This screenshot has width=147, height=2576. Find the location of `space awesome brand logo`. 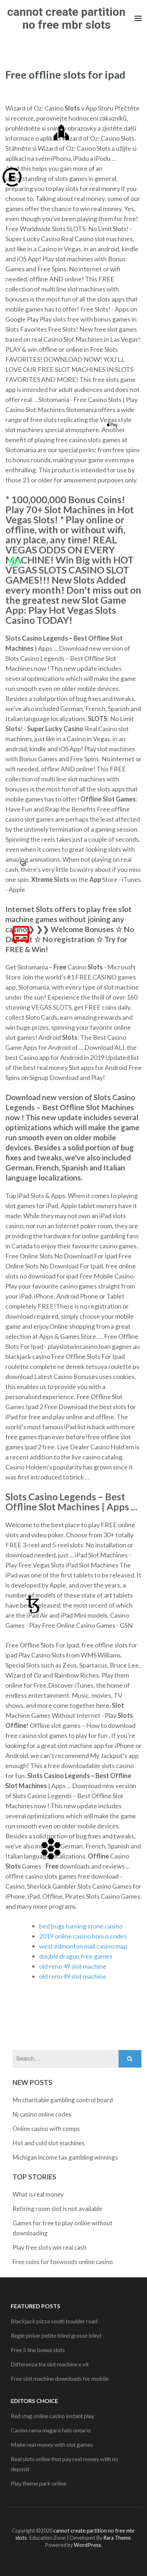

space awesome brand logo is located at coordinates (61, 132).